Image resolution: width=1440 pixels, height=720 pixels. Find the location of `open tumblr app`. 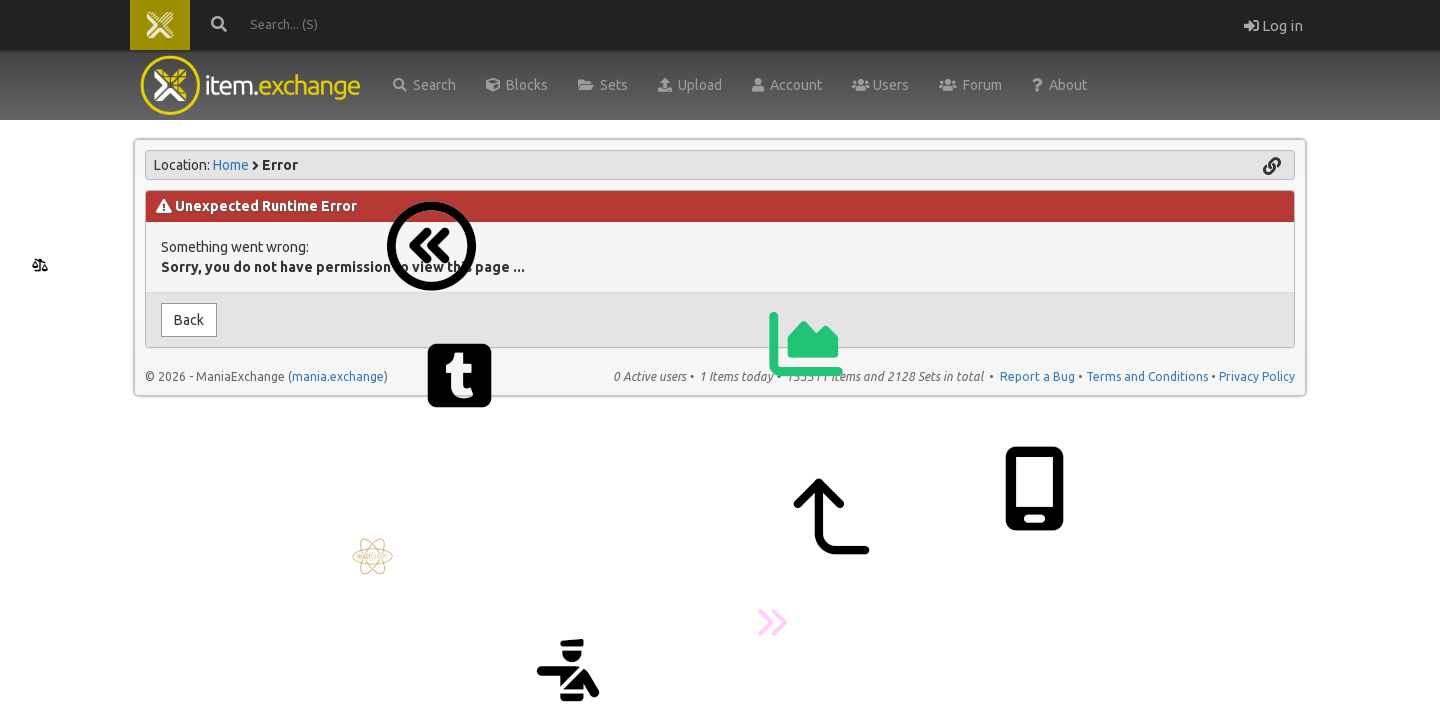

open tumblr app is located at coordinates (459, 375).